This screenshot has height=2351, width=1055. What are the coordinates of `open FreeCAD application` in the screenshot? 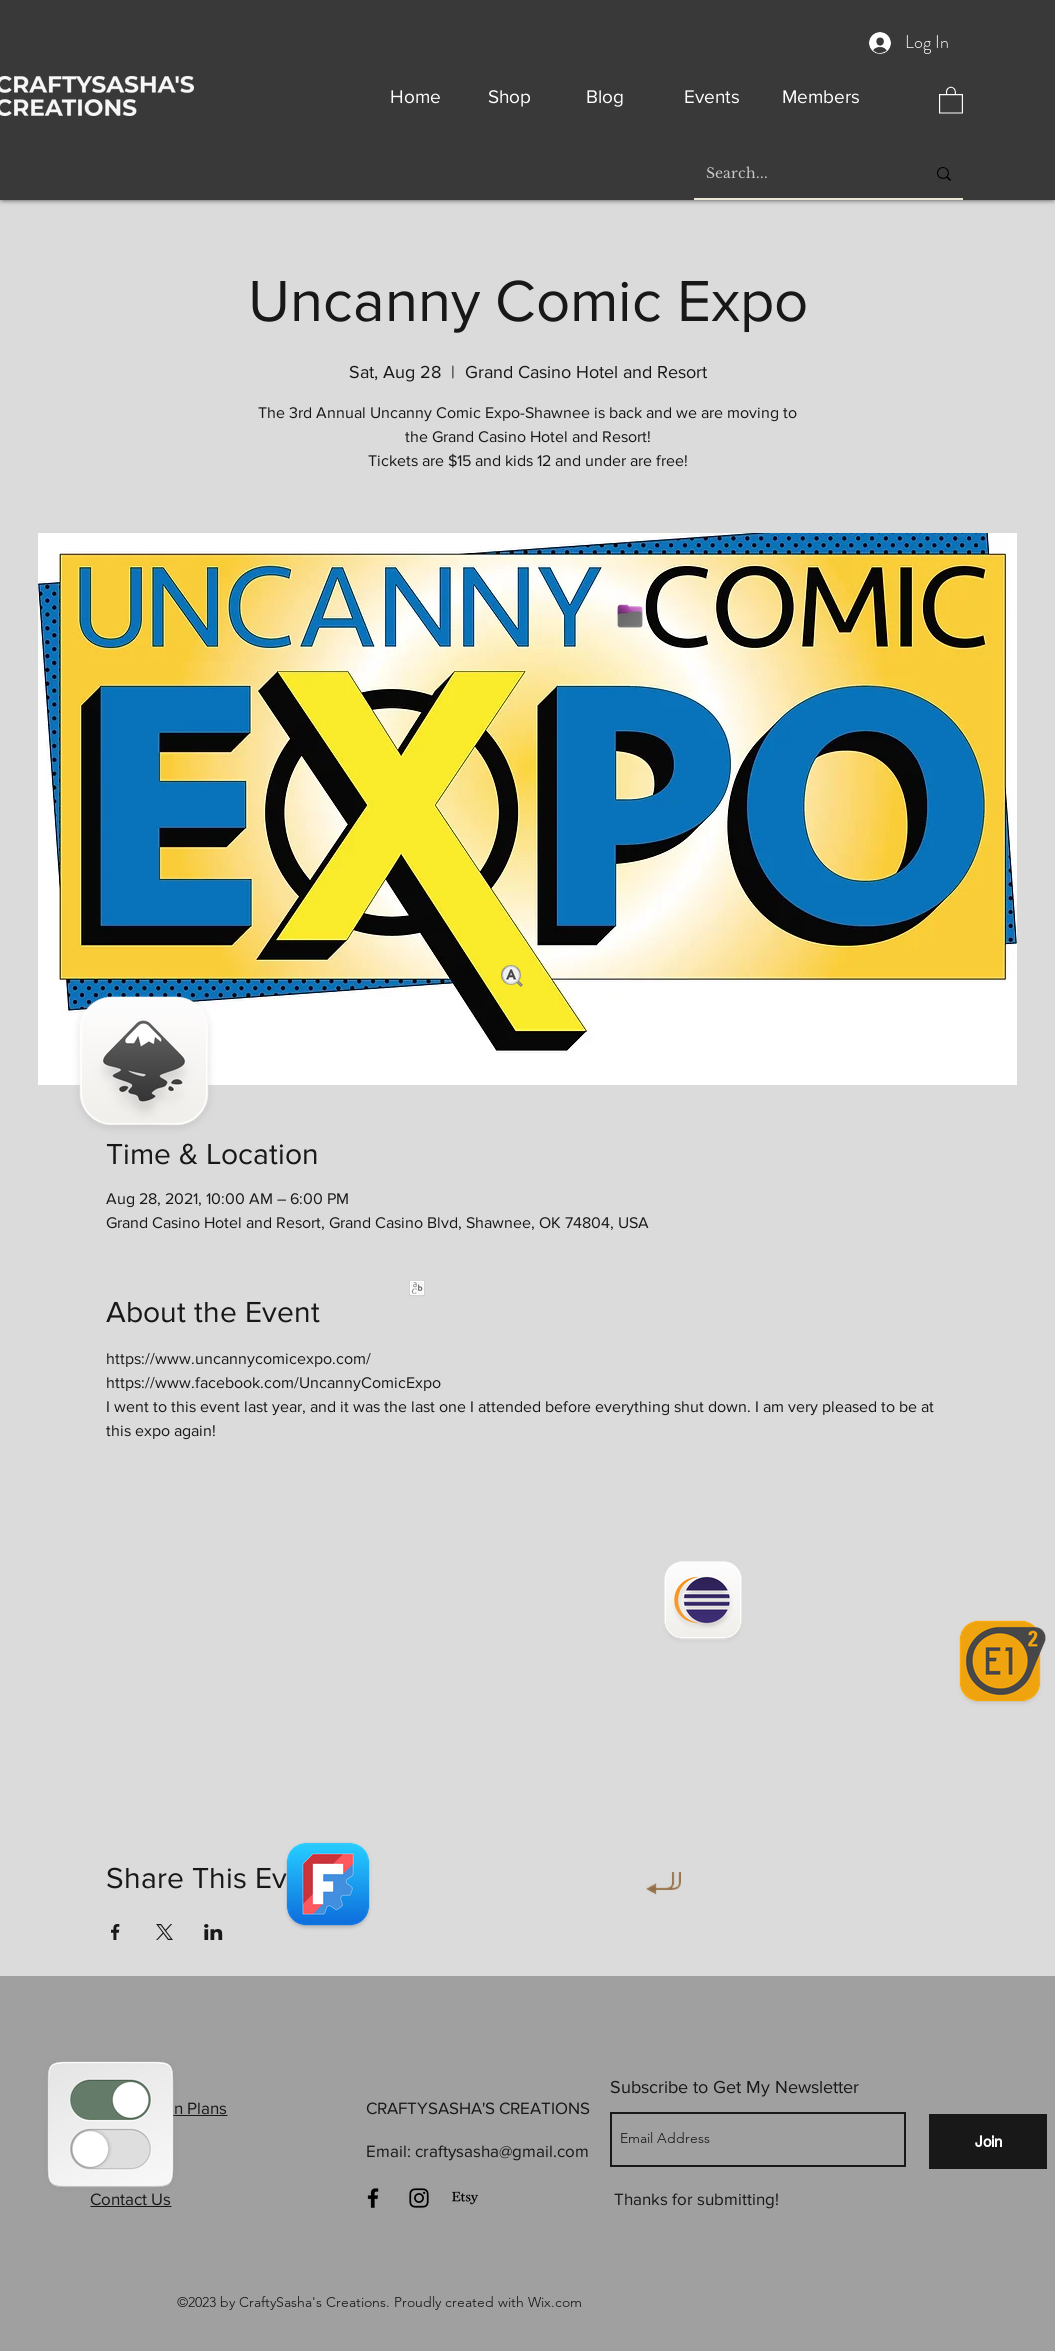 It's located at (328, 1884).